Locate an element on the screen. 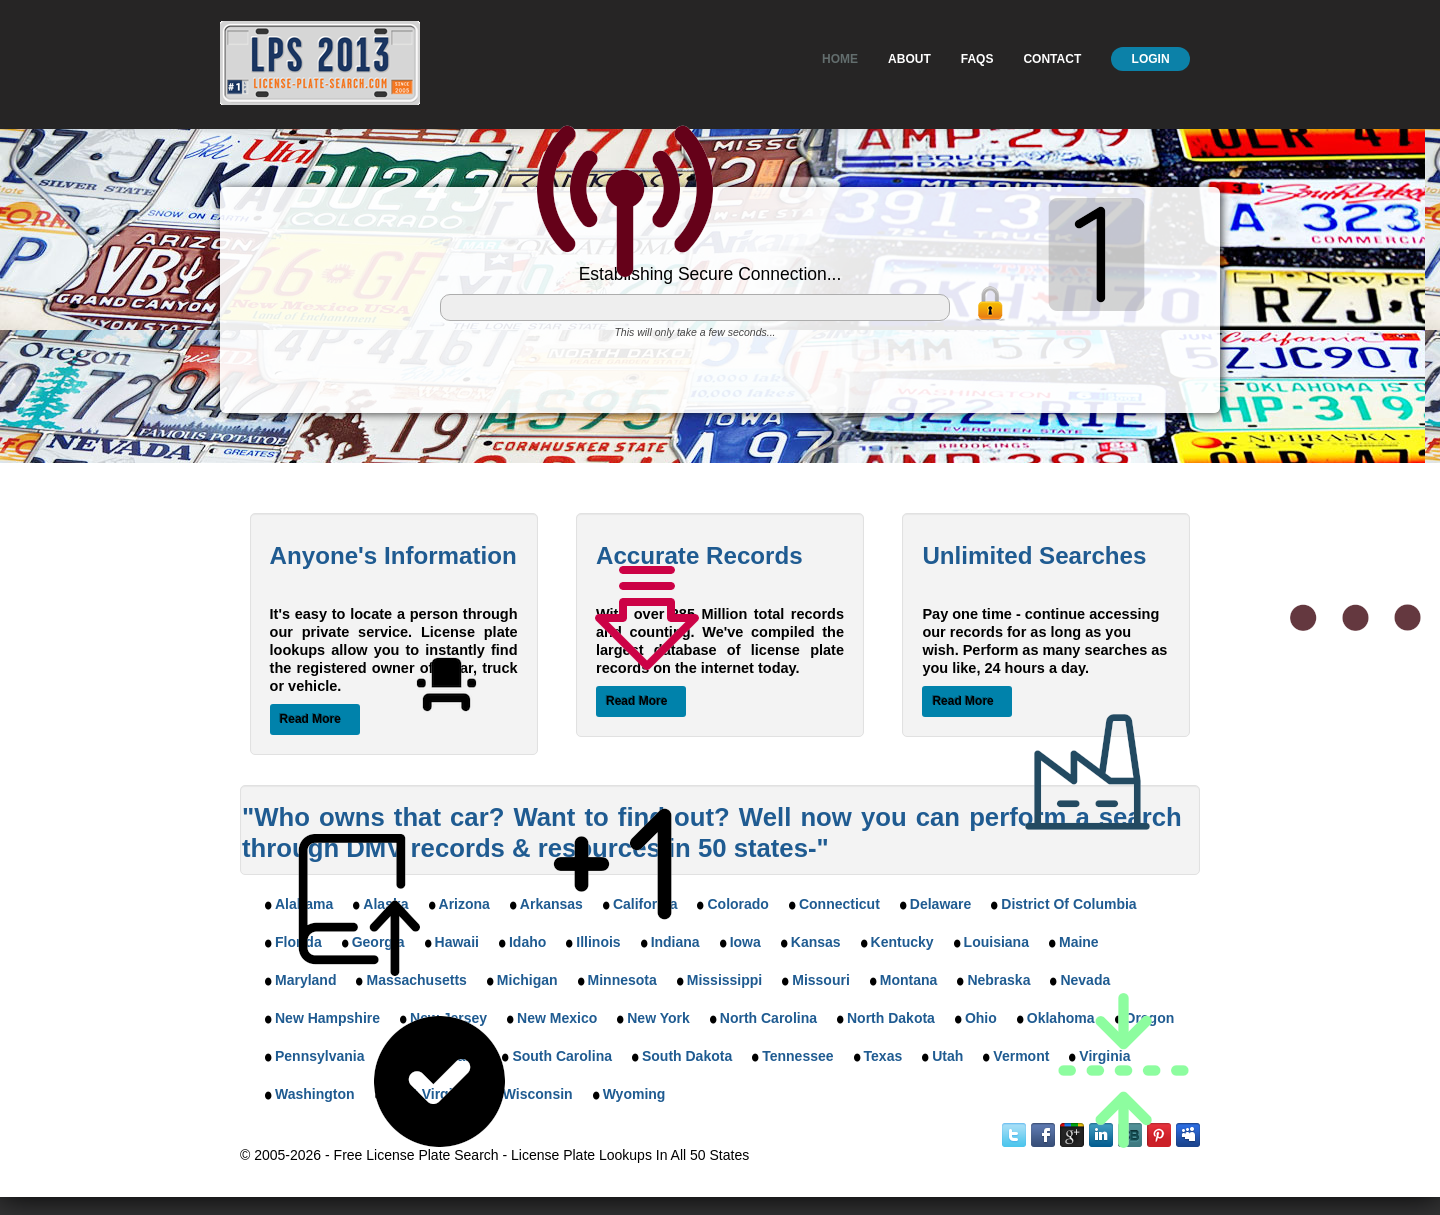 The width and height of the screenshot is (1440, 1215). collapse or fold content section is located at coordinates (1123, 1070).